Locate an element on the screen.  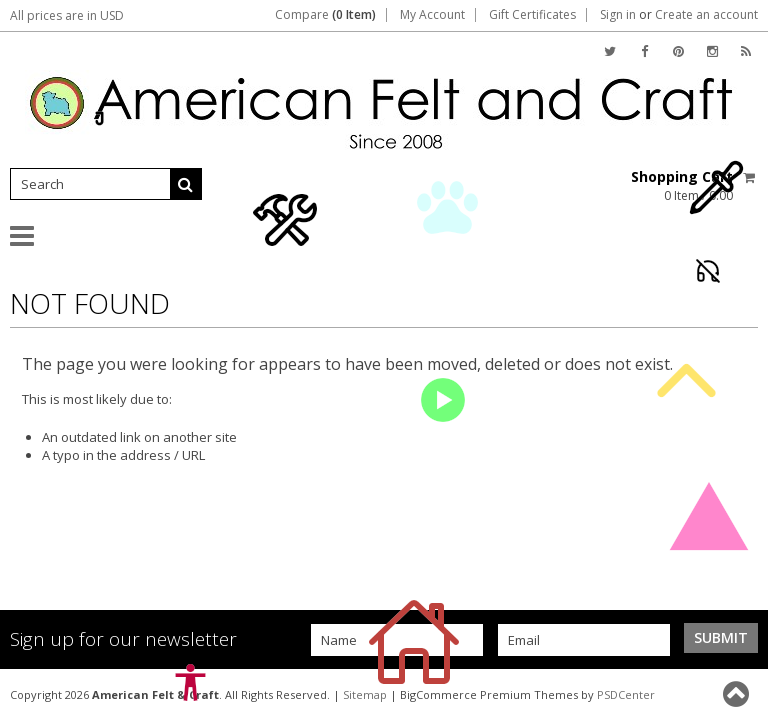
pick a color from the screen is located at coordinates (716, 187).